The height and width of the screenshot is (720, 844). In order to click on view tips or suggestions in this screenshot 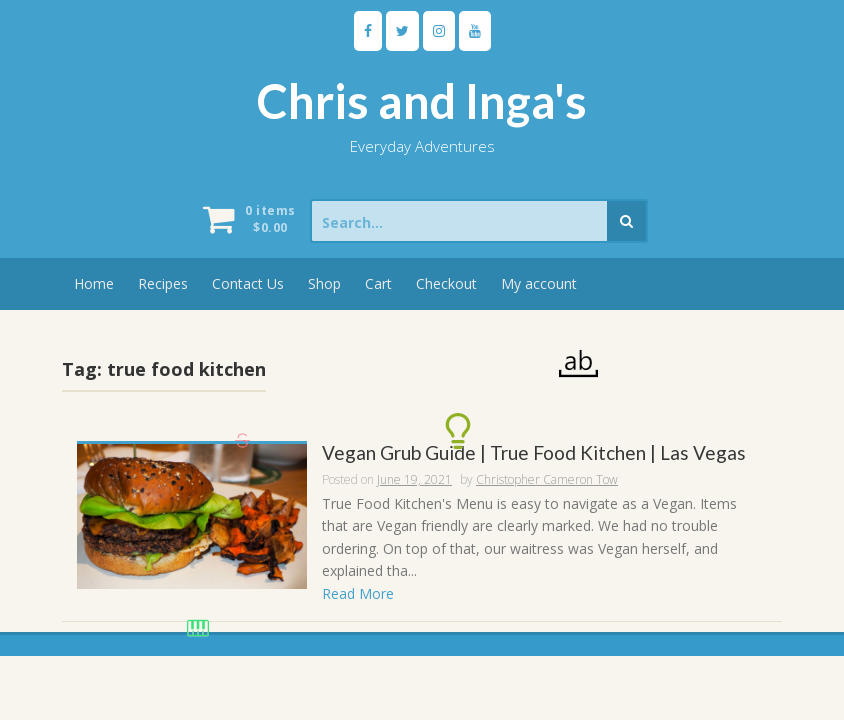, I will do `click(458, 431)`.